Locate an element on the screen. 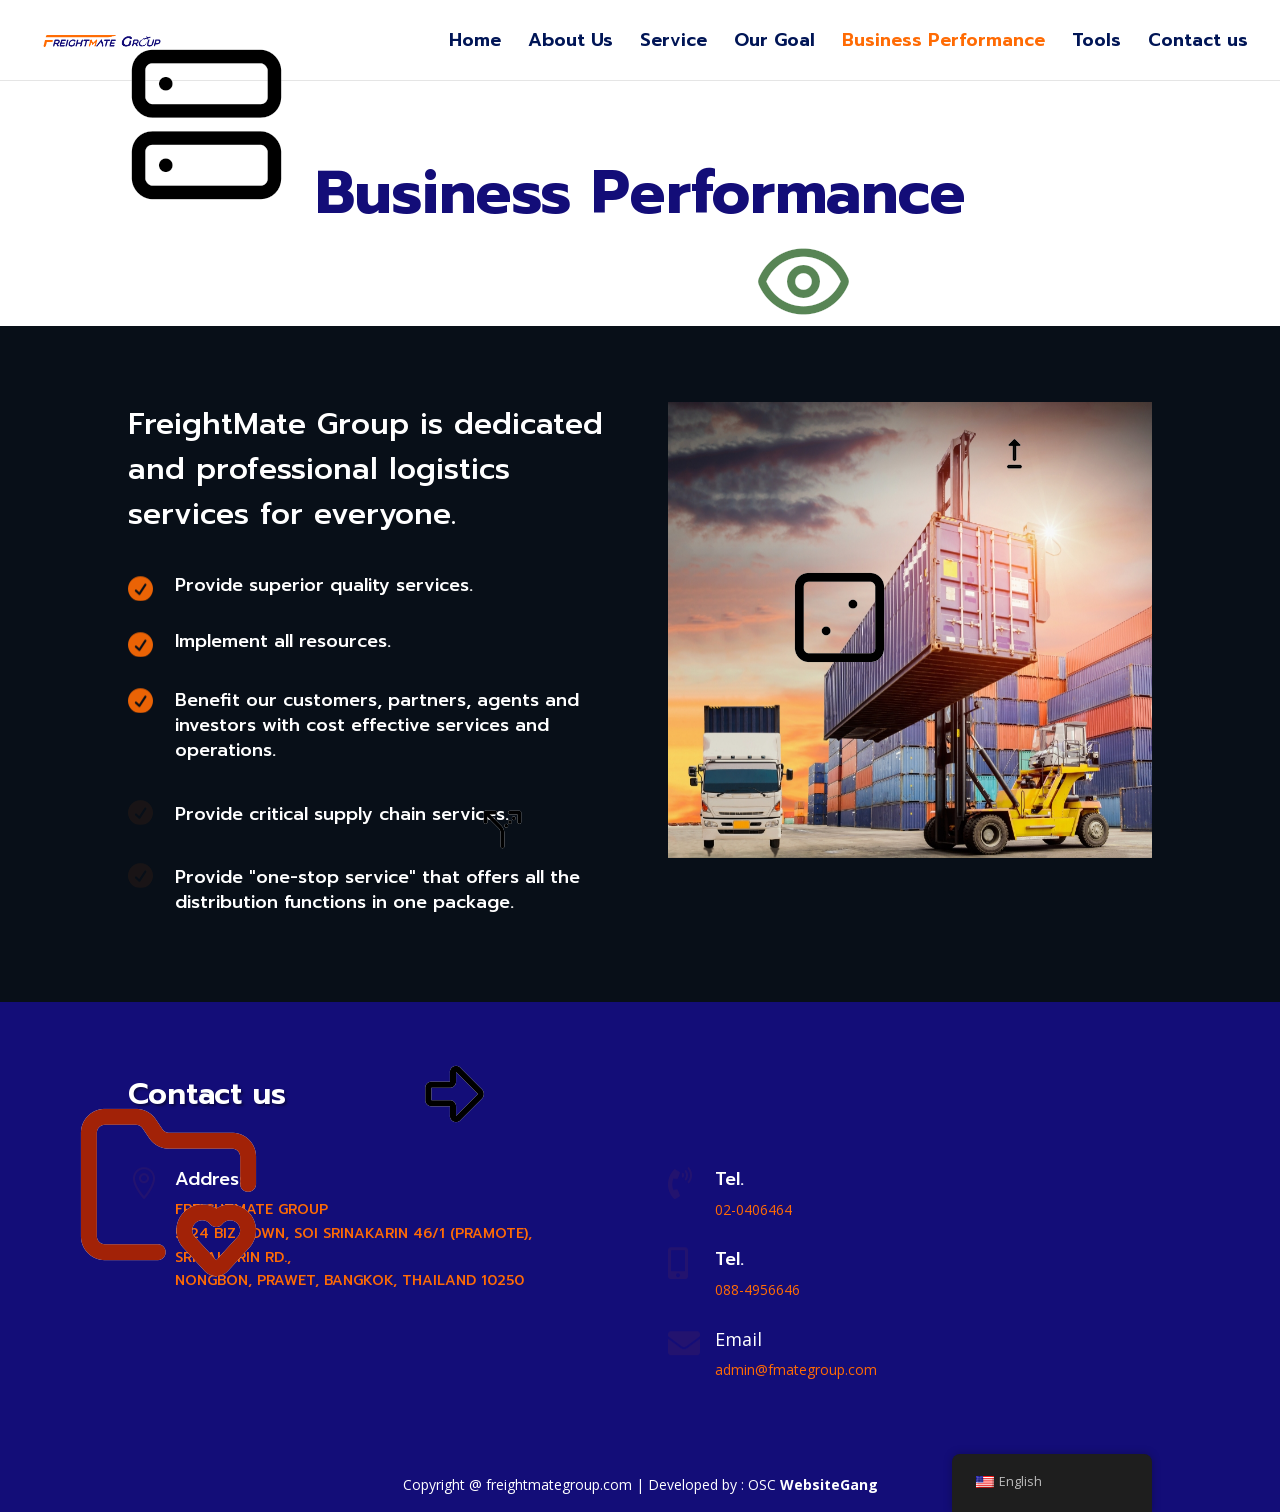 Image resolution: width=1280 pixels, height=1512 pixels. access your favorites folder is located at coordinates (168, 1188).